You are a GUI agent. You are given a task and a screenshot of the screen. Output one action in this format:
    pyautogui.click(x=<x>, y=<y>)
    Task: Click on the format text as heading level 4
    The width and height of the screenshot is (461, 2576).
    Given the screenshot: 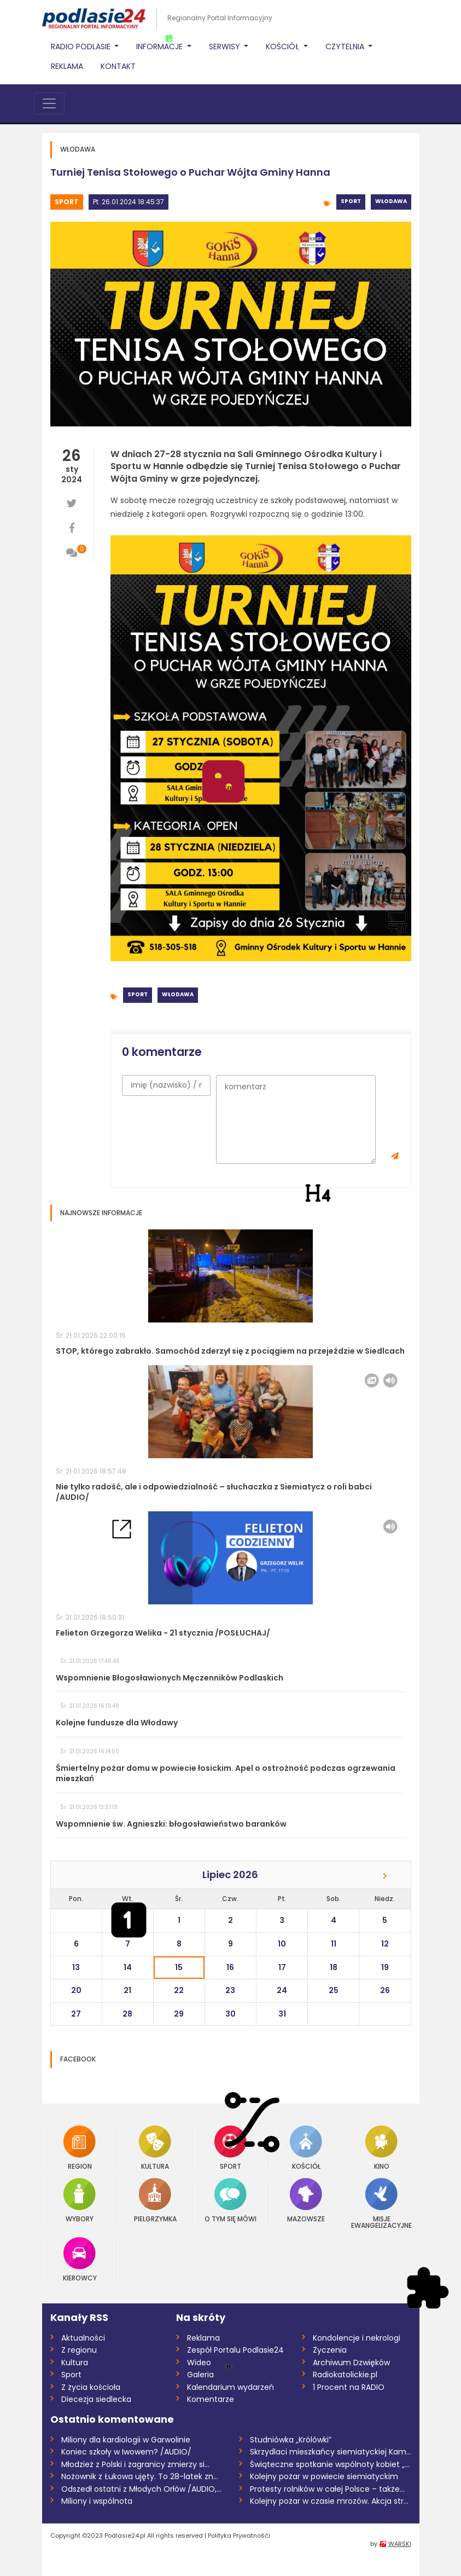 What is the action you would take?
    pyautogui.click(x=318, y=1193)
    